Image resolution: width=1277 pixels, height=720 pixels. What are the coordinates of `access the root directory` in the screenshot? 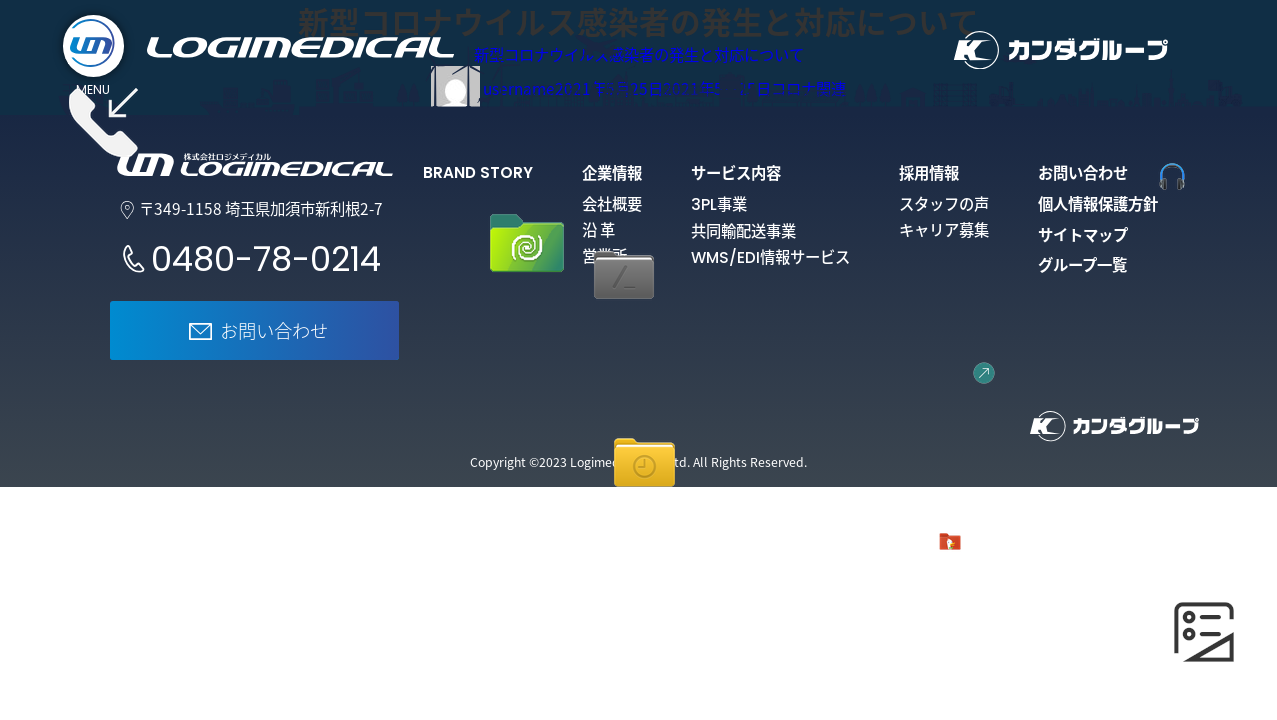 It's located at (624, 275).